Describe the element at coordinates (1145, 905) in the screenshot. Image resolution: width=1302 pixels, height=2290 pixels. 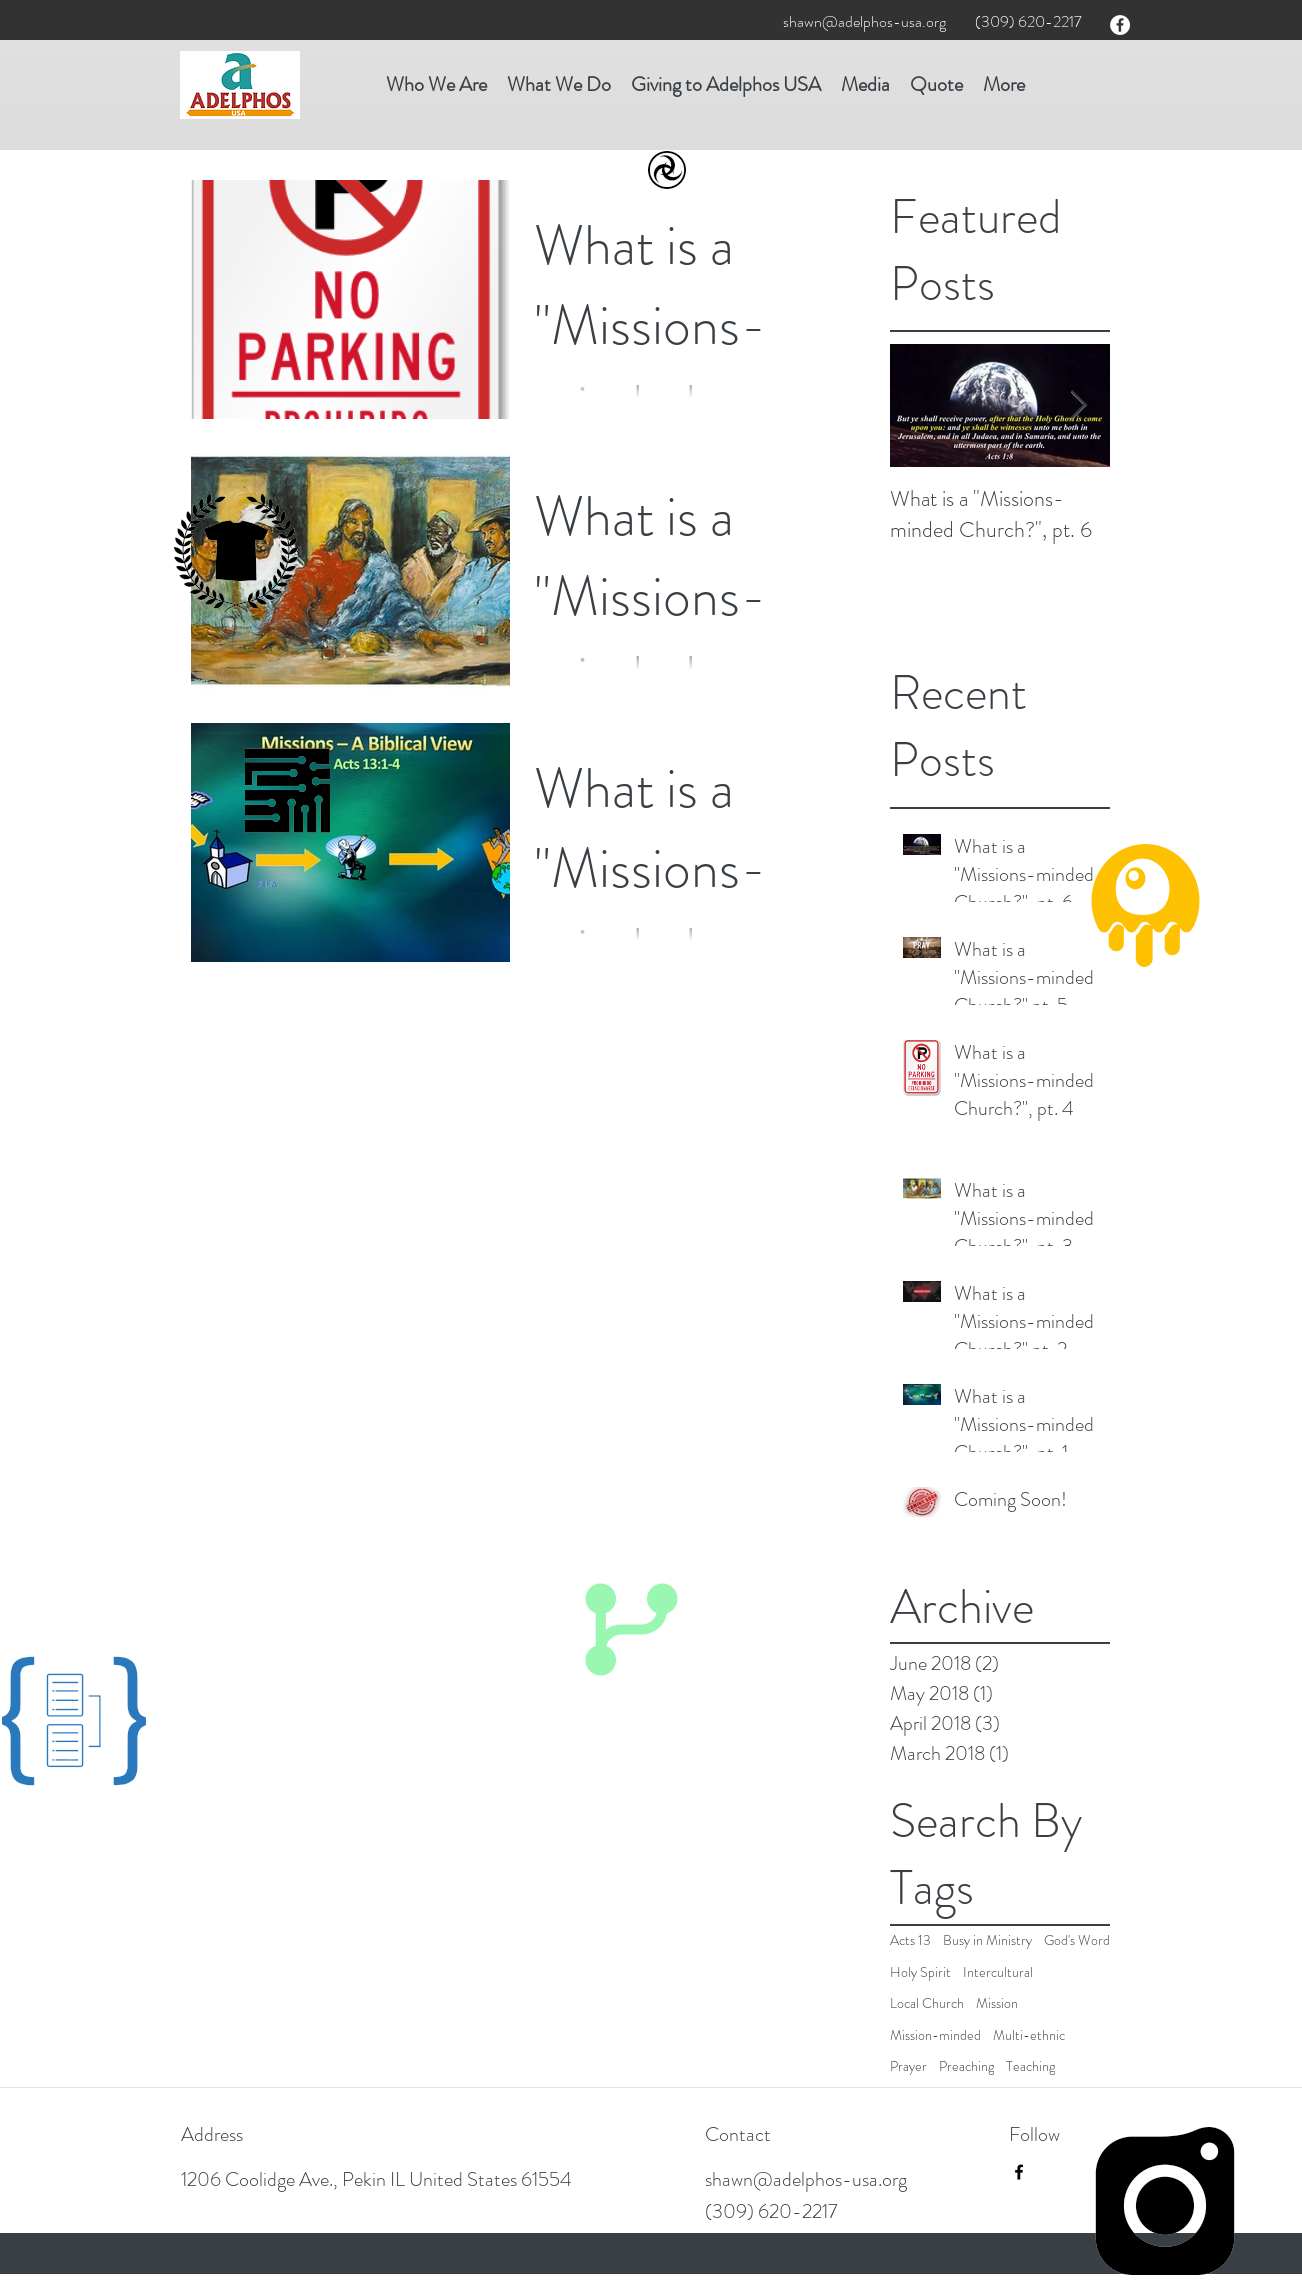
I see `livewire framework logo` at that location.